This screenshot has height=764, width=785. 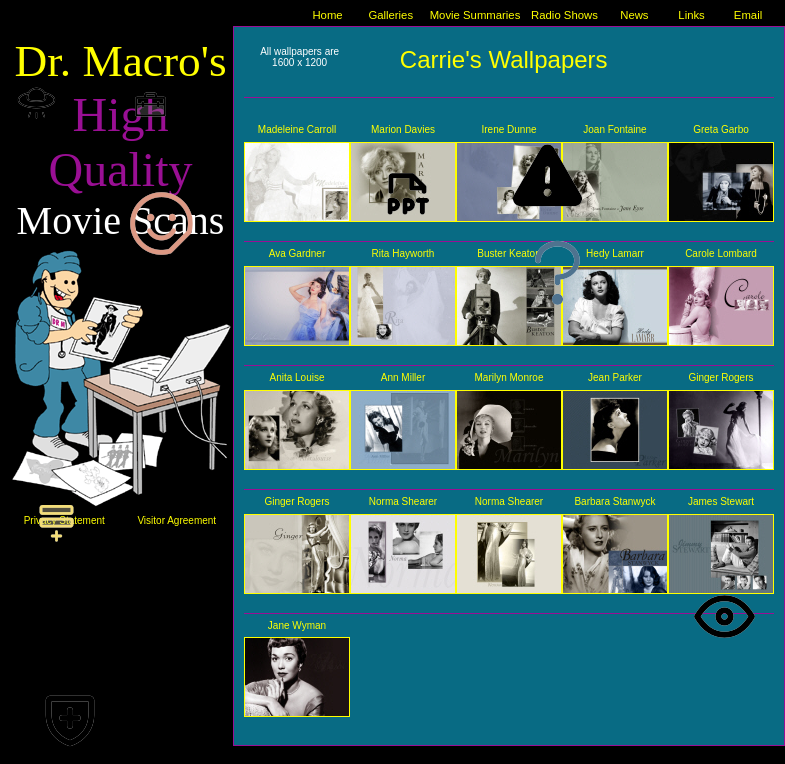 What do you see at coordinates (36, 102) in the screenshot?
I see `access sci-fi or space-themed content` at bounding box center [36, 102].